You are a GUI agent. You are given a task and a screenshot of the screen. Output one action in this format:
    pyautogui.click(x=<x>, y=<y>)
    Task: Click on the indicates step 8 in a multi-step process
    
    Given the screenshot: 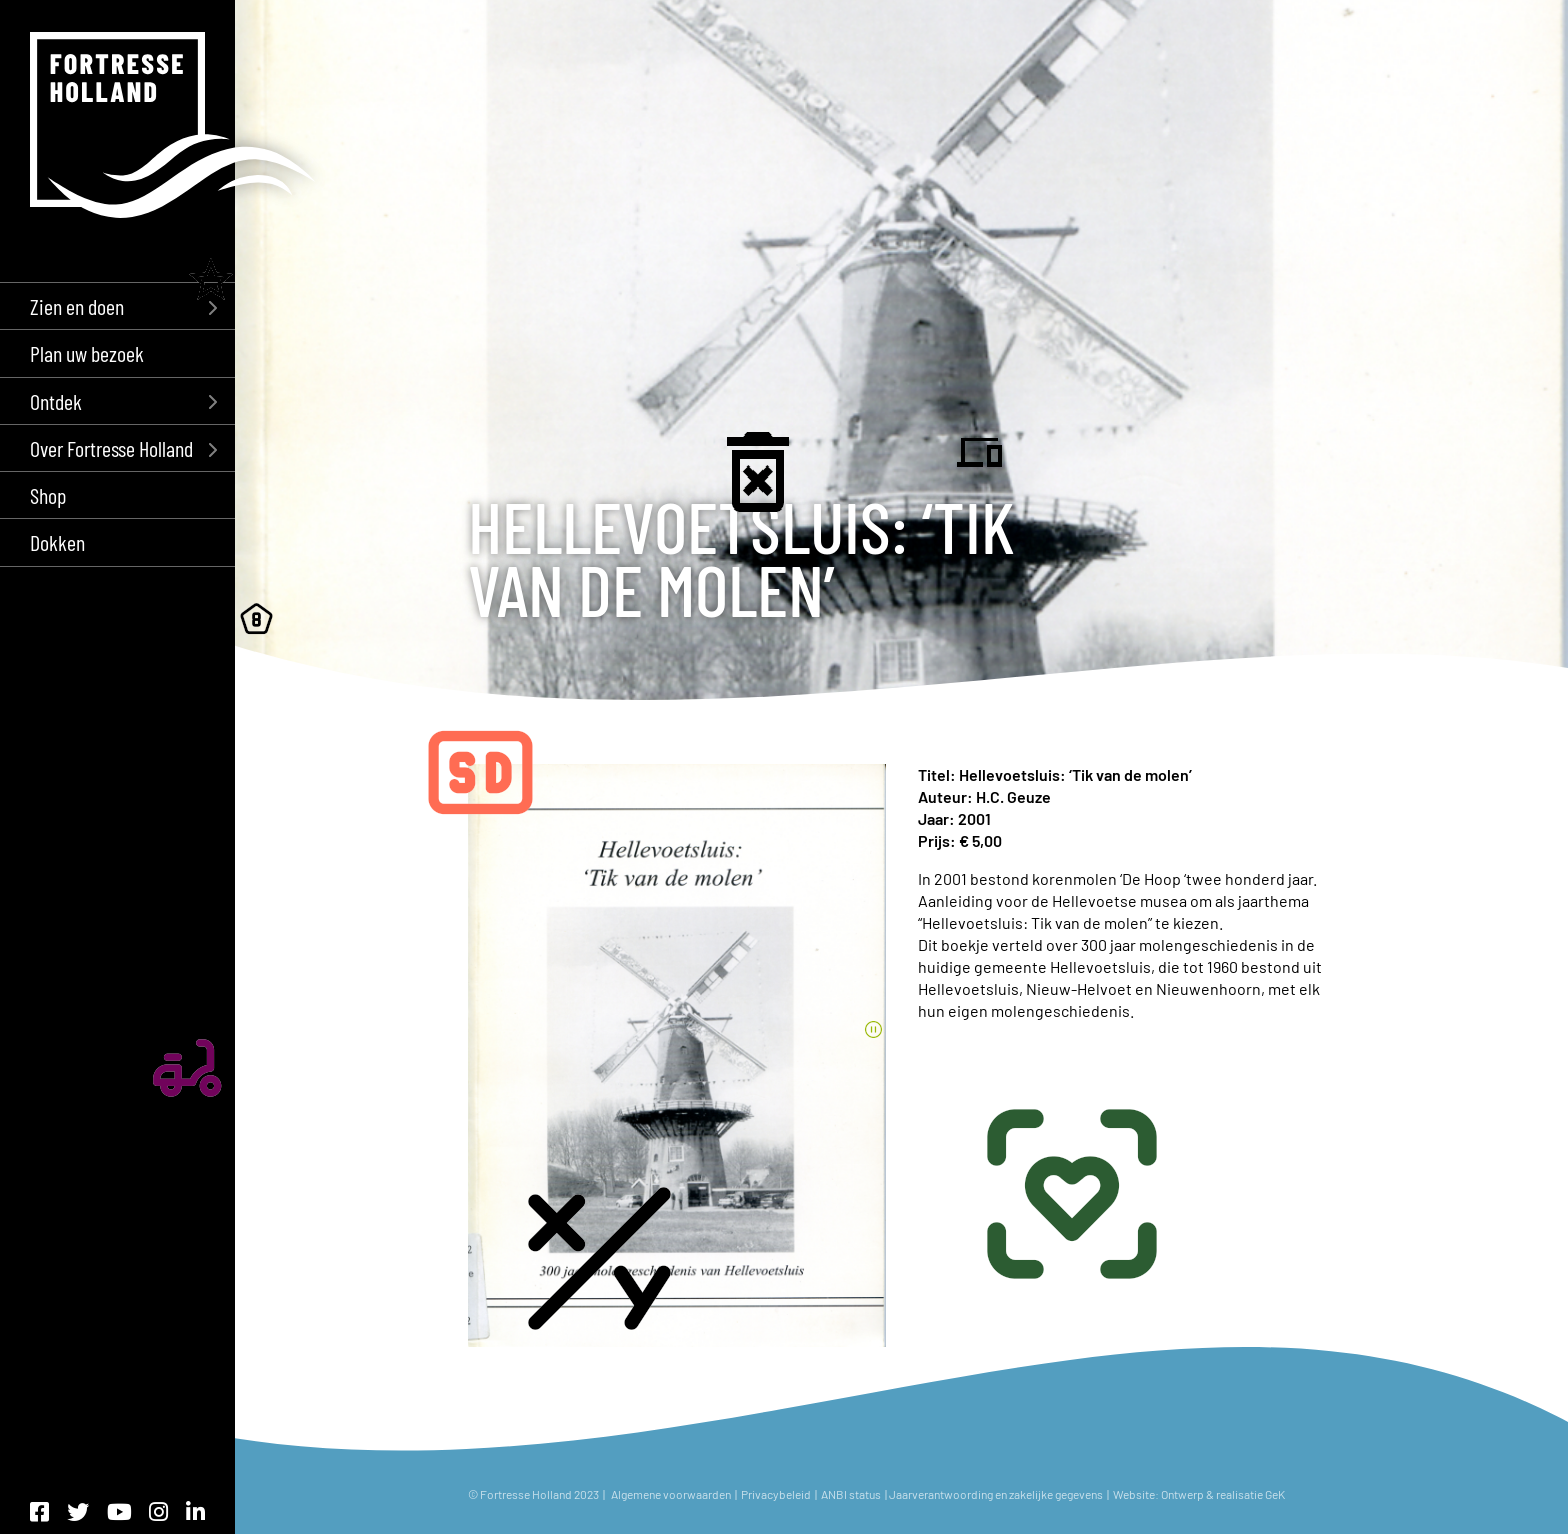 What is the action you would take?
    pyautogui.click(x=256, y=619)
    